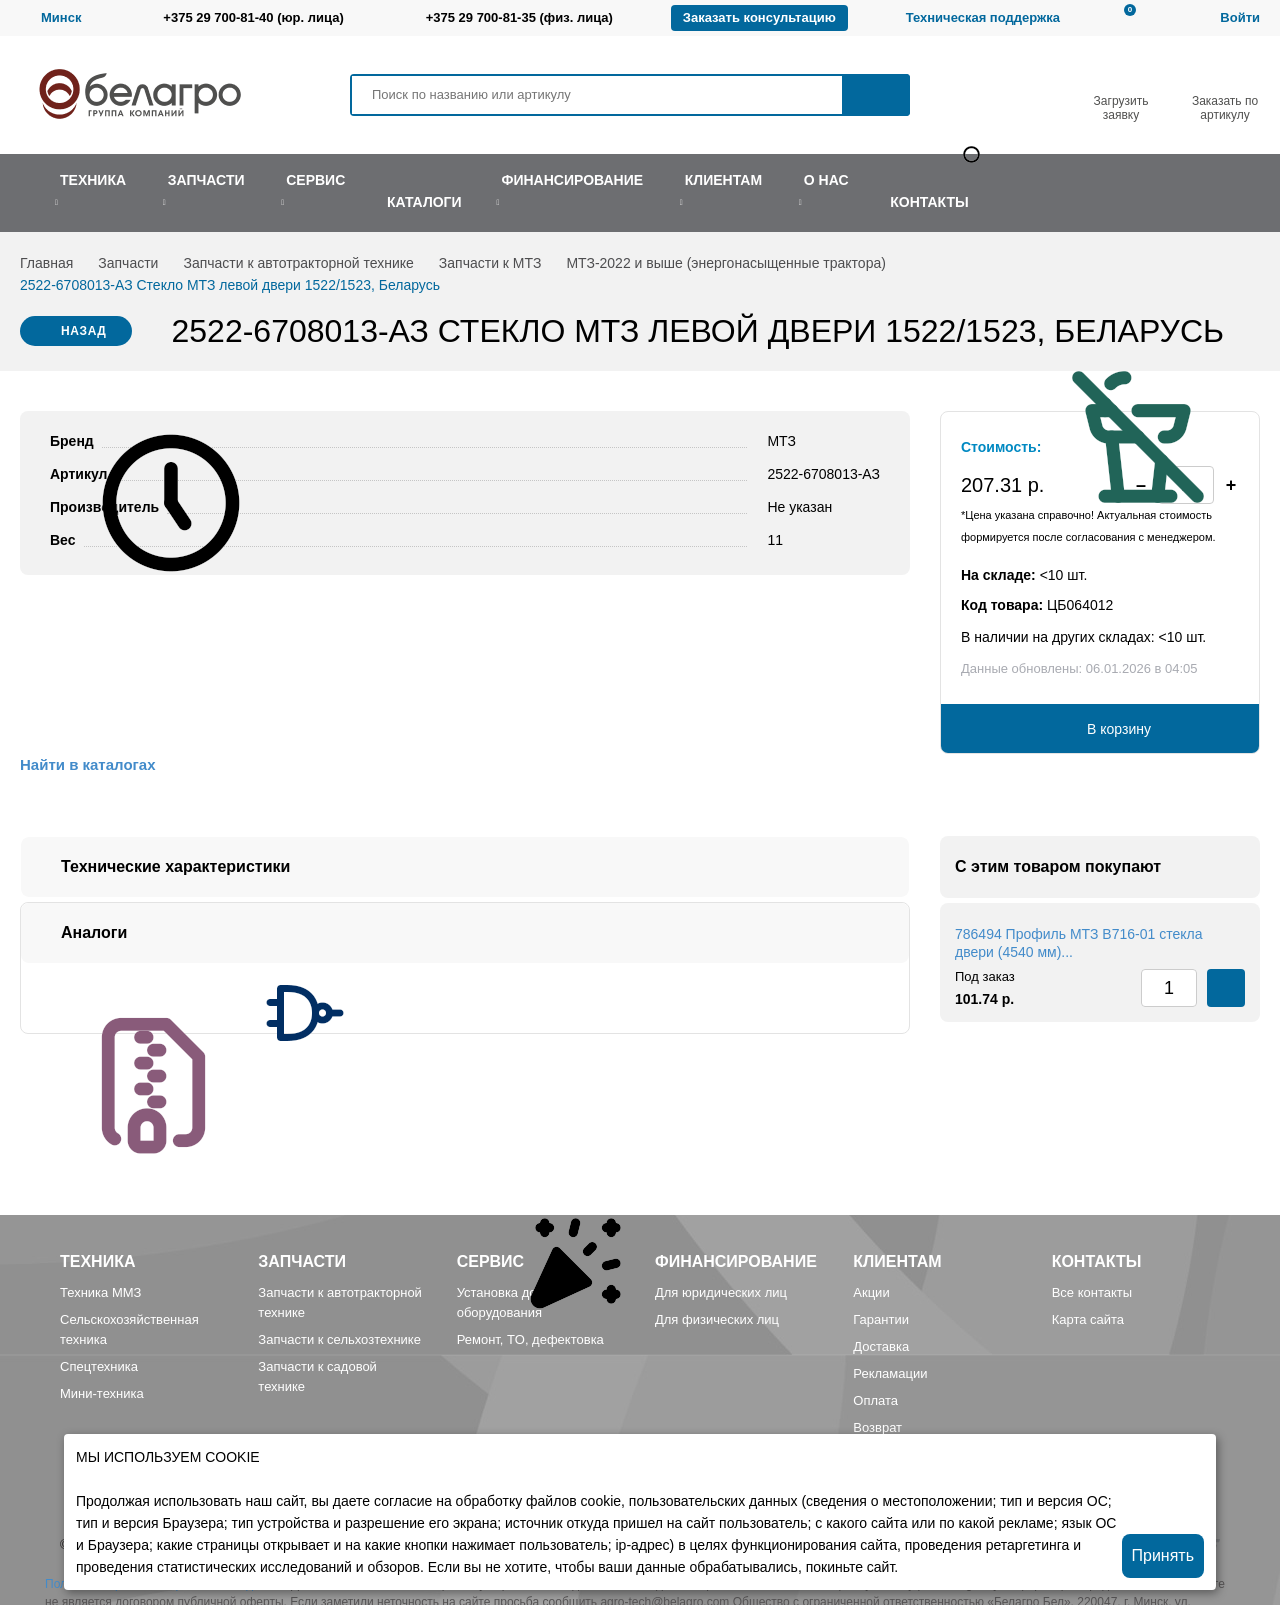 The height and width of the screenshot is (1605, 1280). Describe the element at coordinates (578, 1261) in the screenshot. I see `celebration or success state indicator` at that location.